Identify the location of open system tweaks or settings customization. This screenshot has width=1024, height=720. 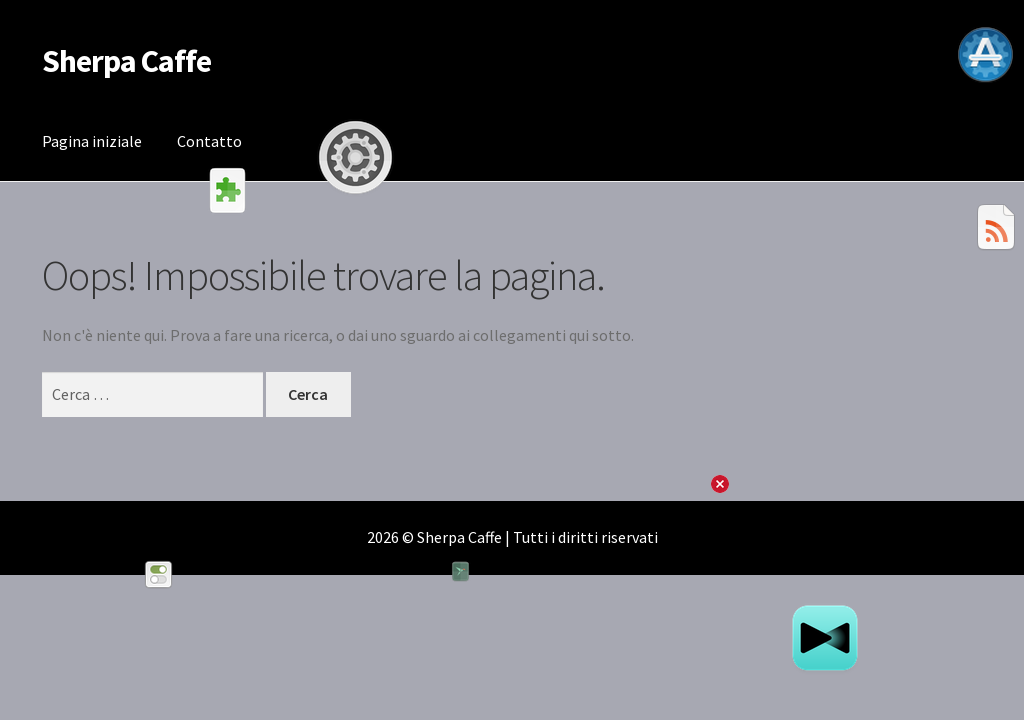
(158, 574).